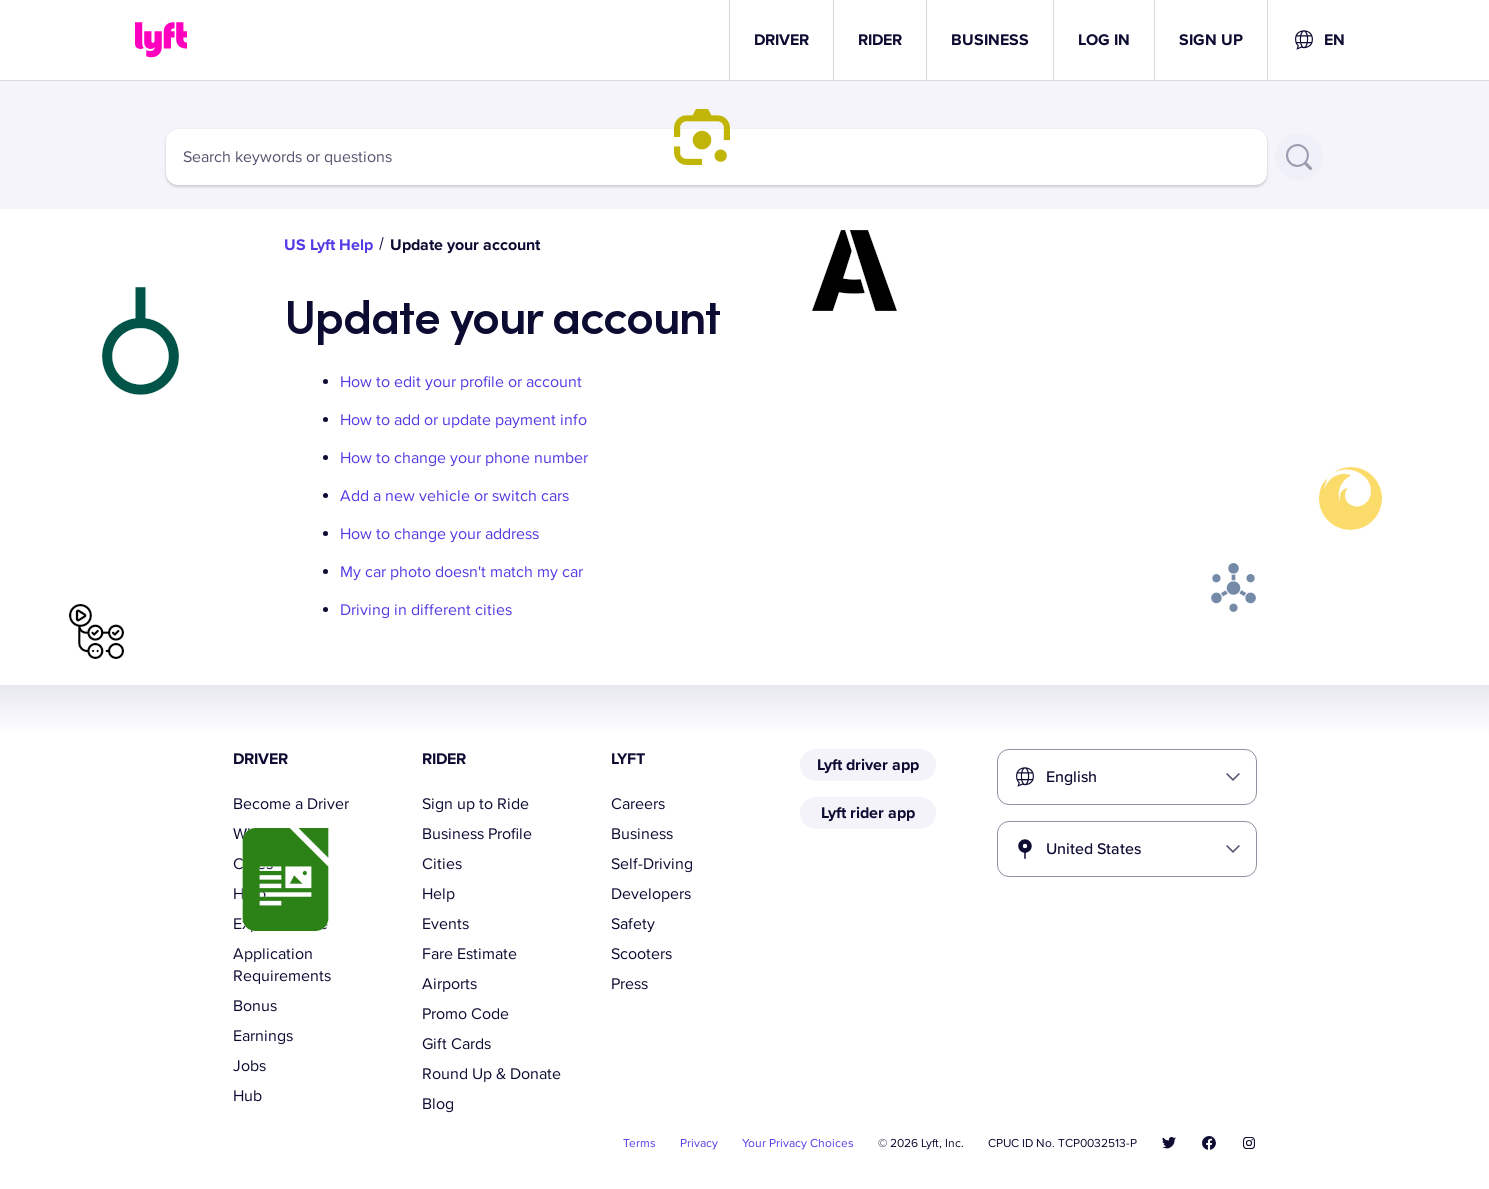 The image size is (1489, 1189). What do you see at coordinates (140, 343) in the screenshot?
I see `select genderless or non-binary gender option` at bounding box center [140, 343].